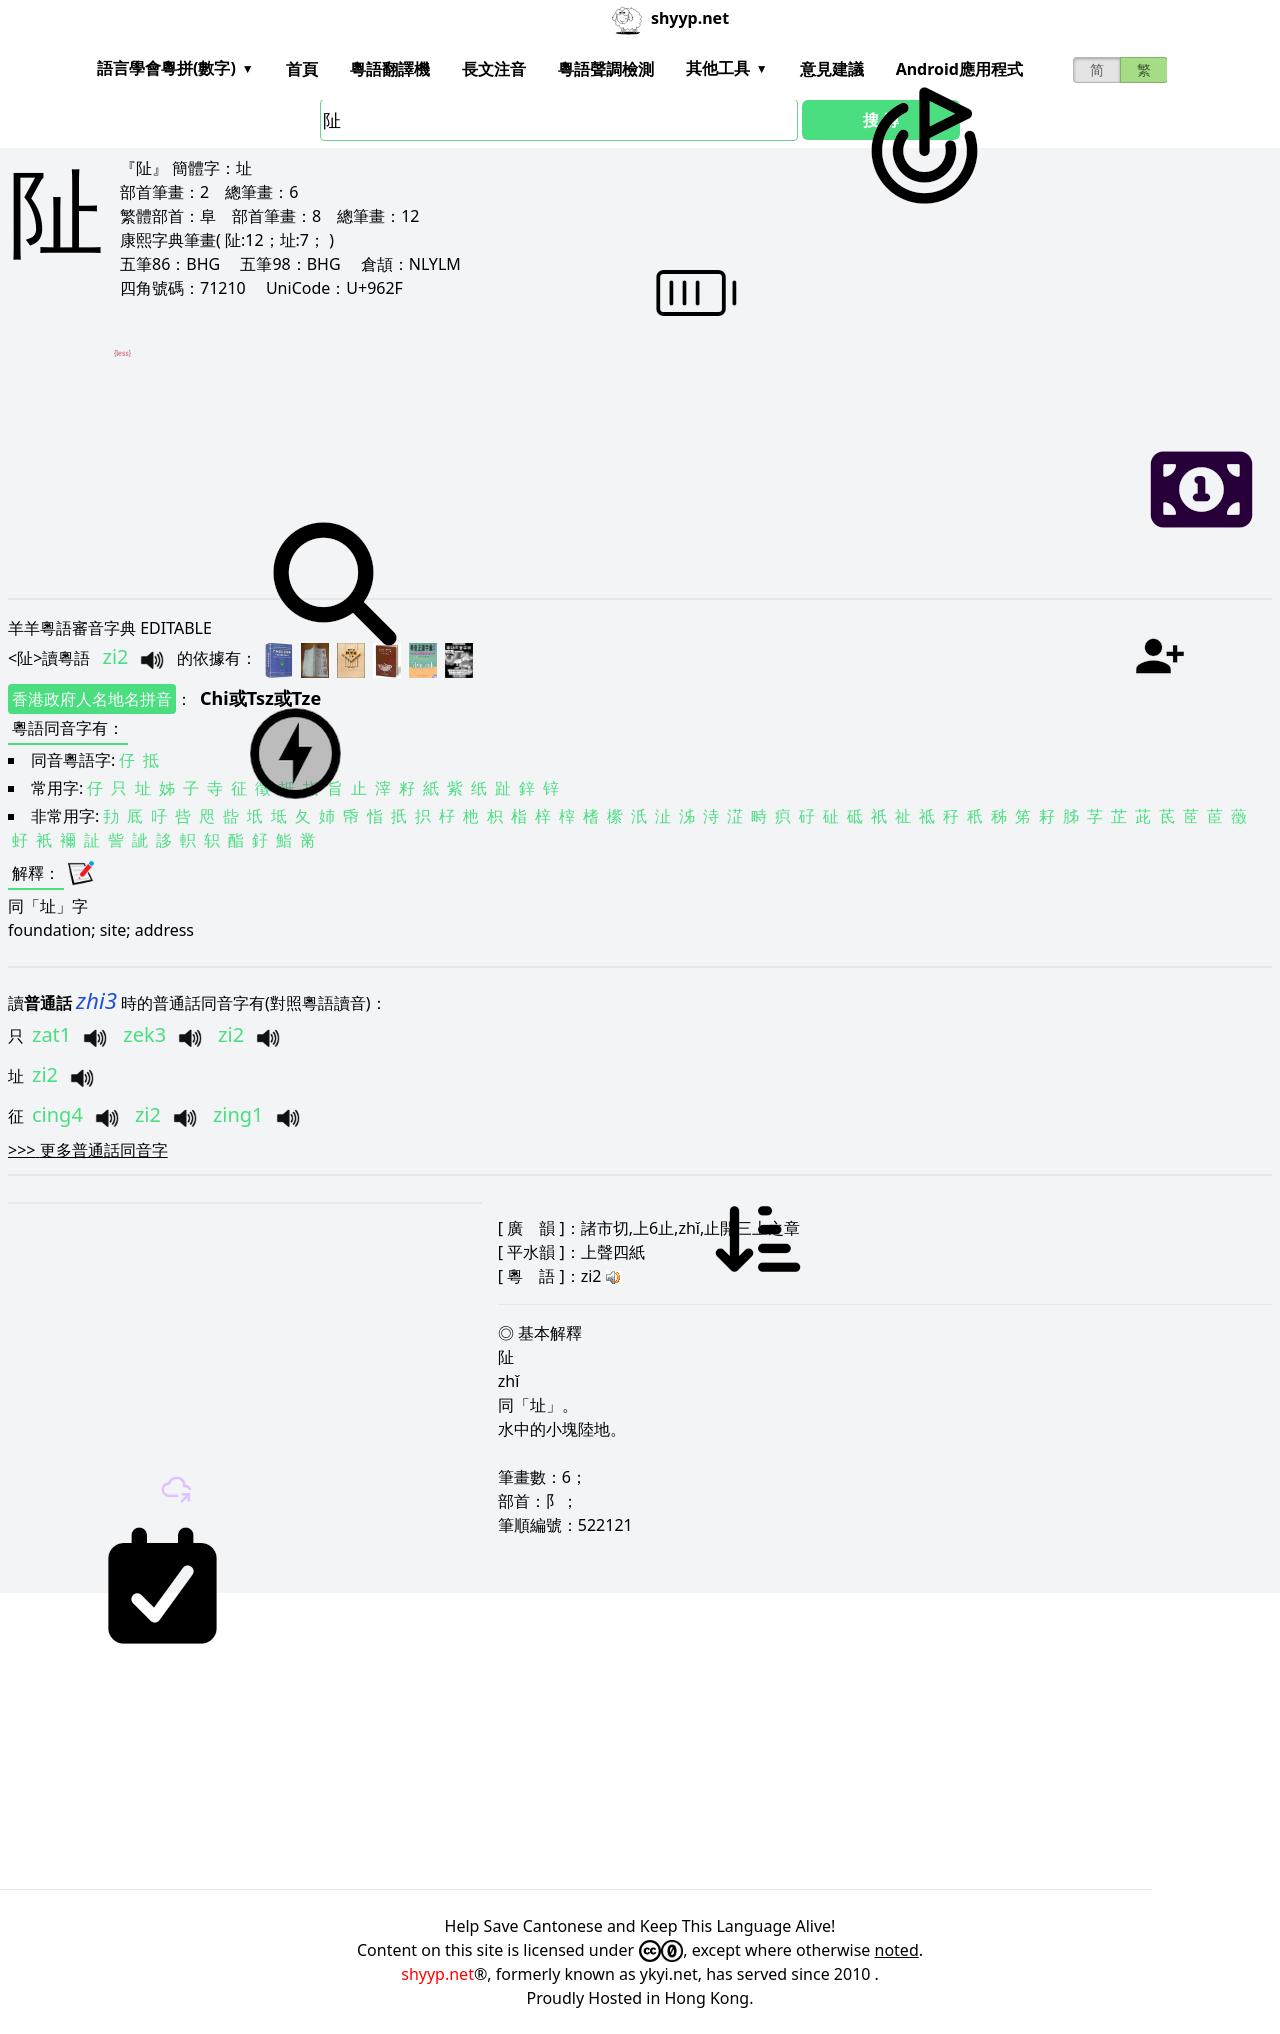  Describe the element at coordinates (335, 584) in the screenshot. I see `search for content` at that location.